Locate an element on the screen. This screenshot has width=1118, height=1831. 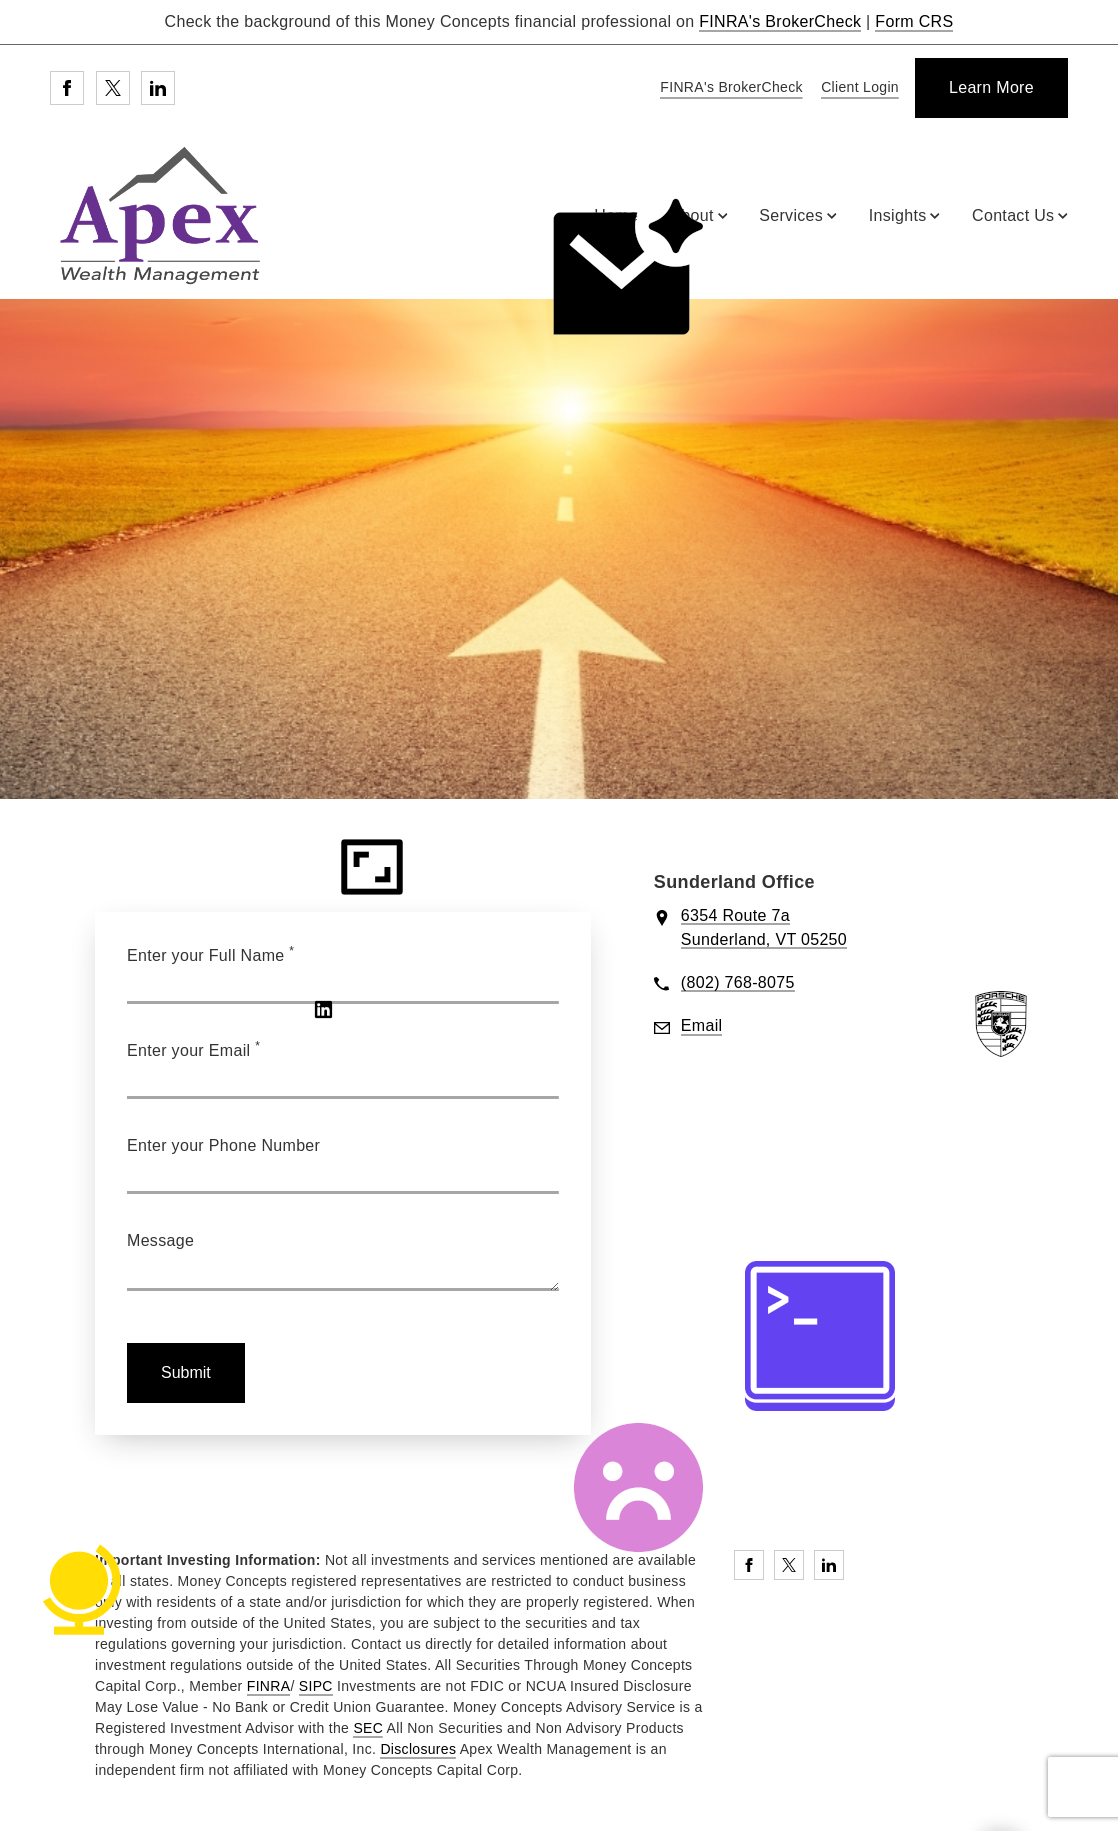
open LinkedIn profile is located at coordinates (323, 1009).